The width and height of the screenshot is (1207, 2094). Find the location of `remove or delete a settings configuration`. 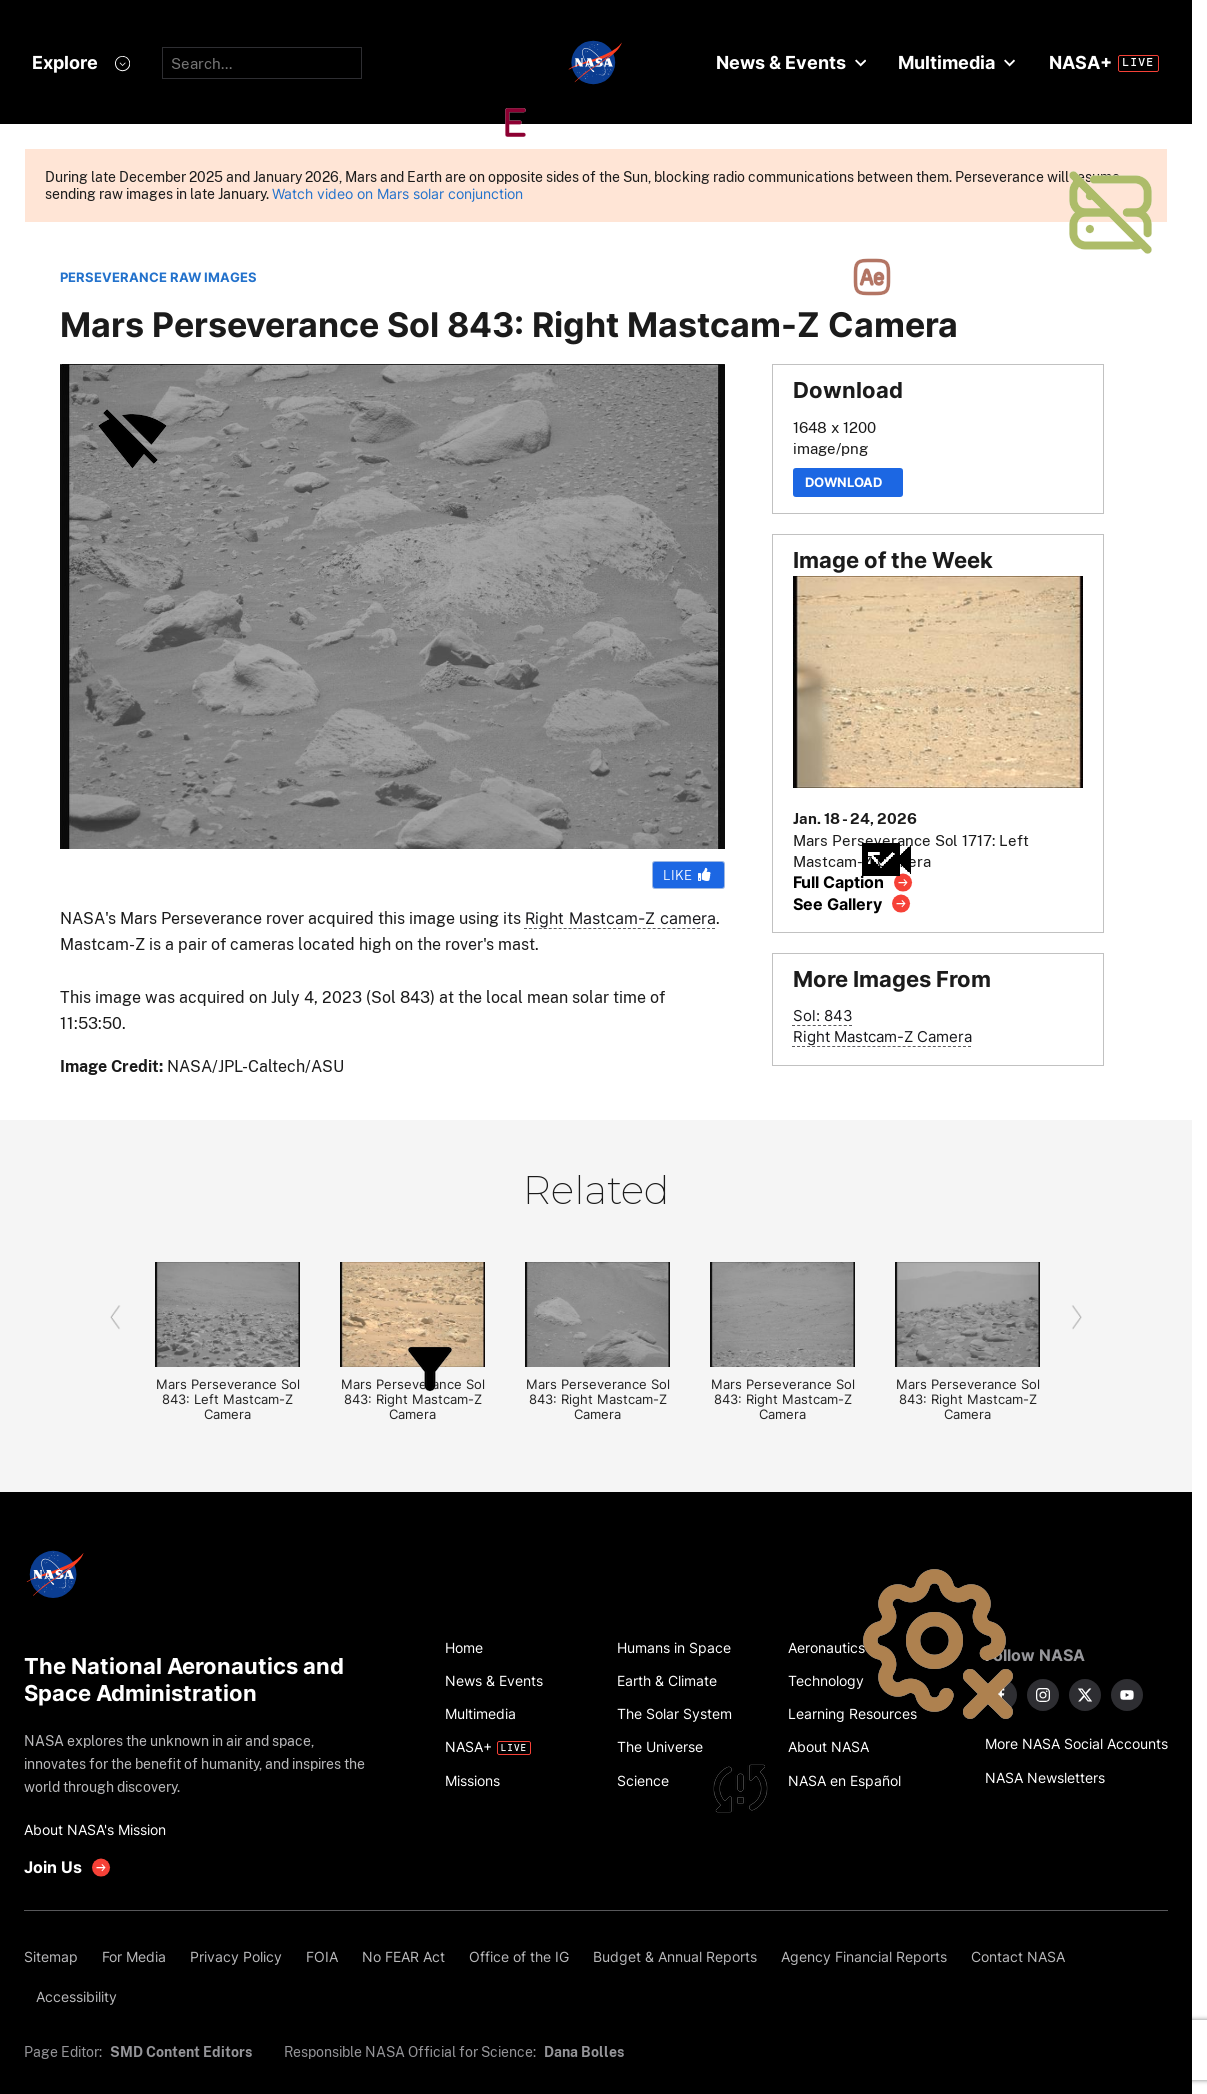

remove or delete a settings configuration is located at coordinates (934, 1640).